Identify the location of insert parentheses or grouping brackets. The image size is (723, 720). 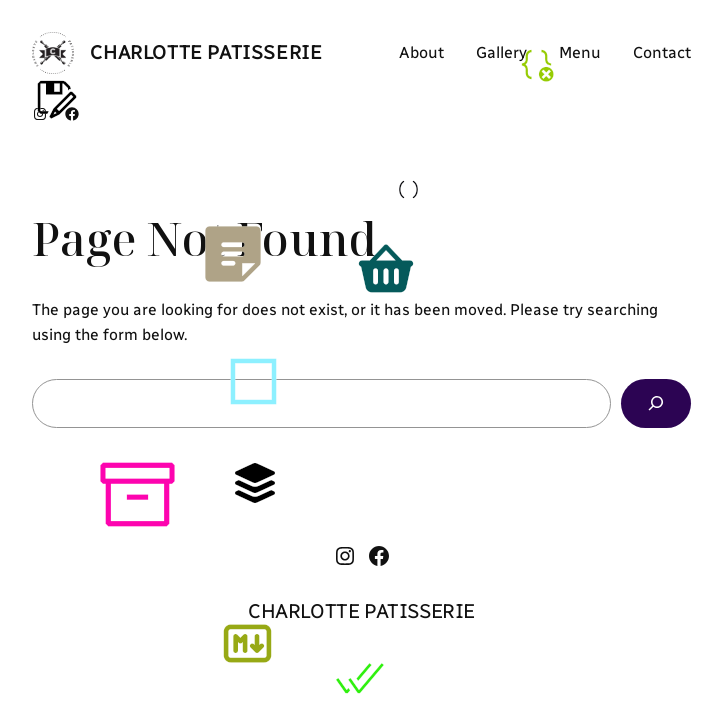
(408, 189).